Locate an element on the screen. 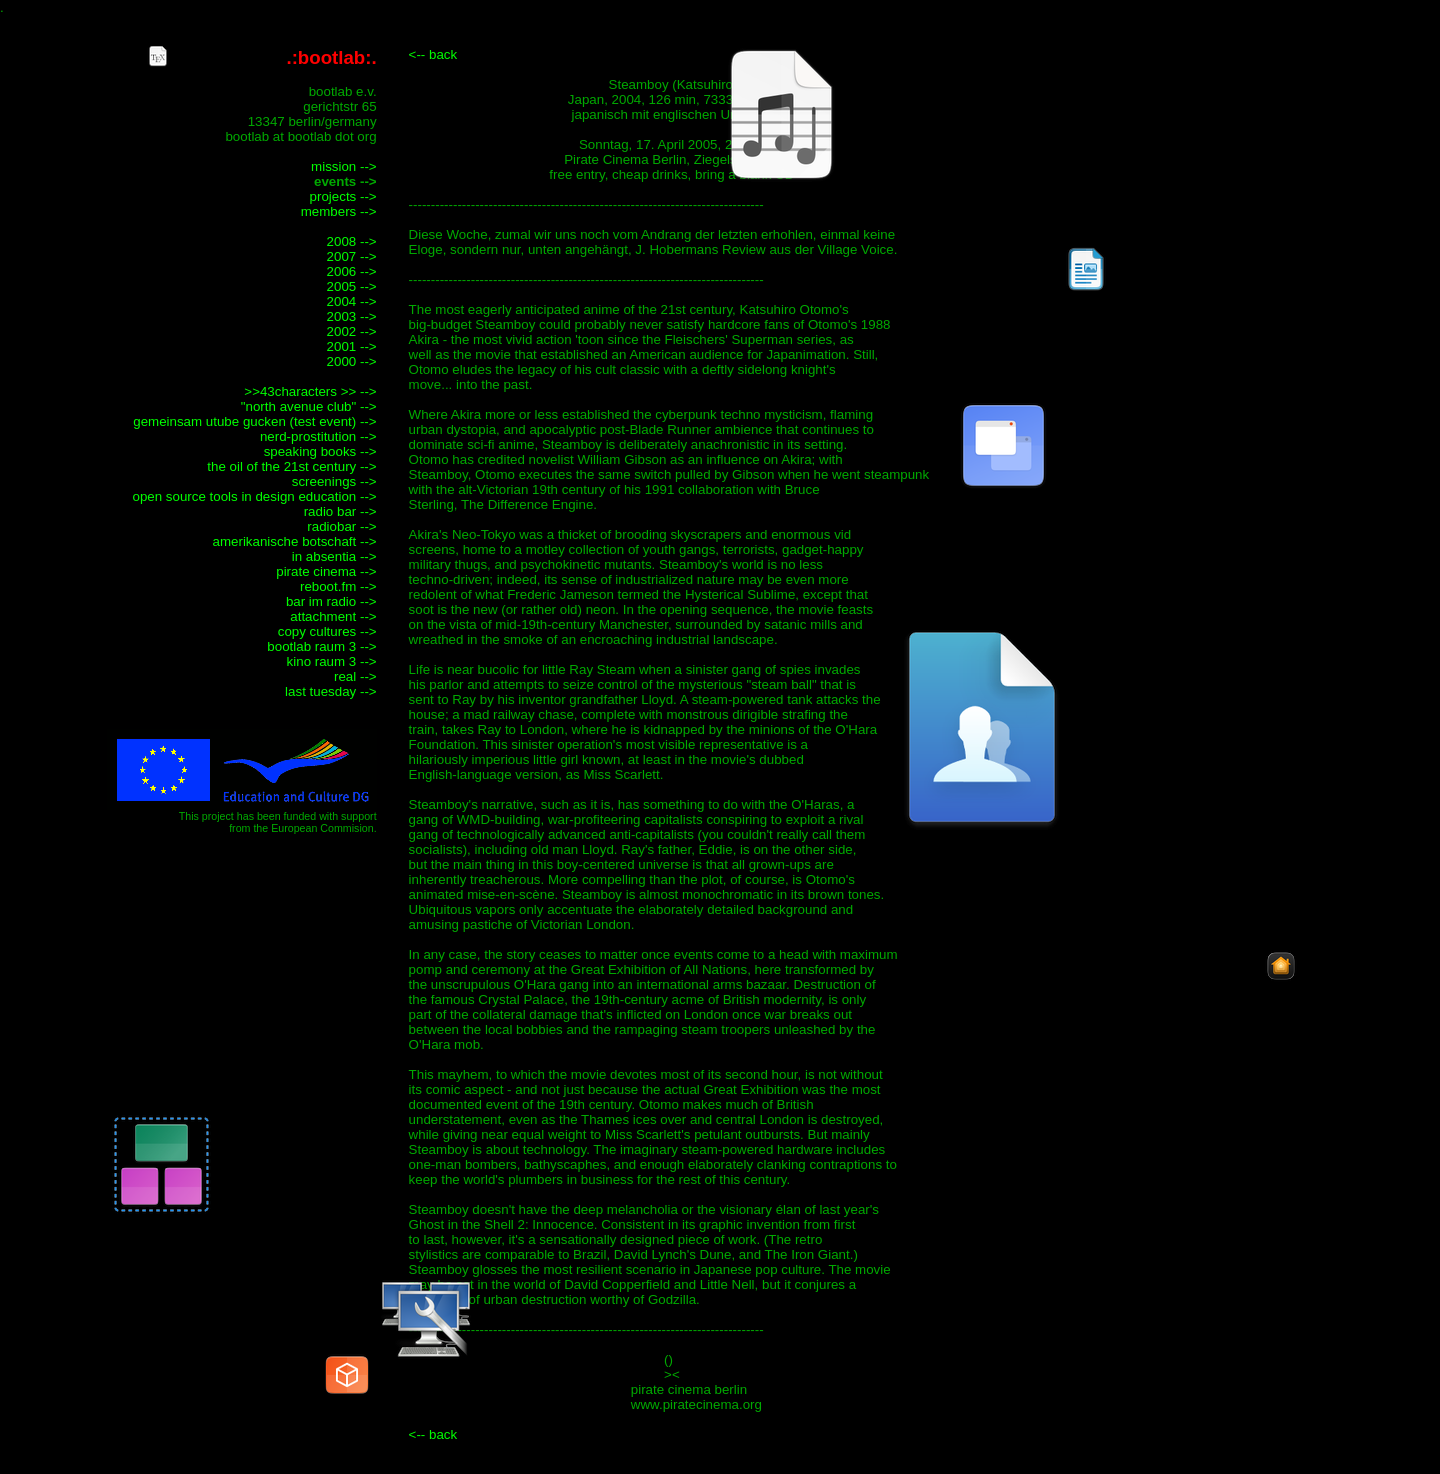 The width and height of the screenshot is (1440, 1474). access network and connection settings is located at coordinates (426, 1319).